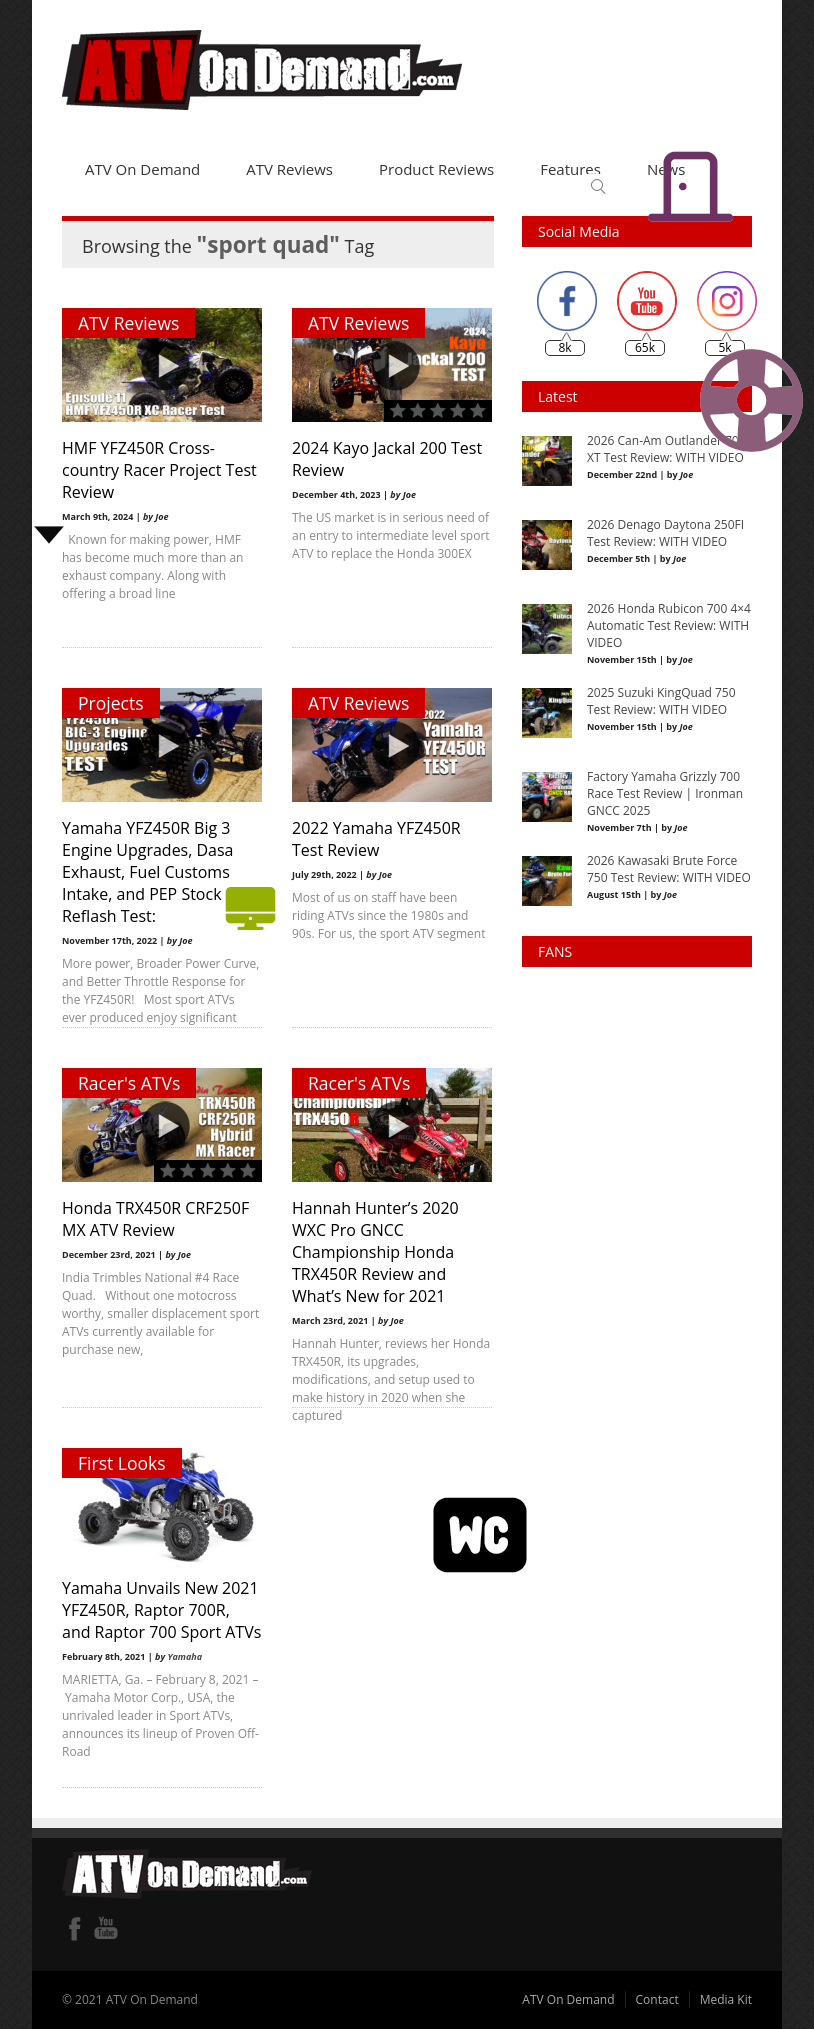 Image resolution: width=814 pixels, height=2029 pixels. I want to click on access help or support center, so click(751, 400).